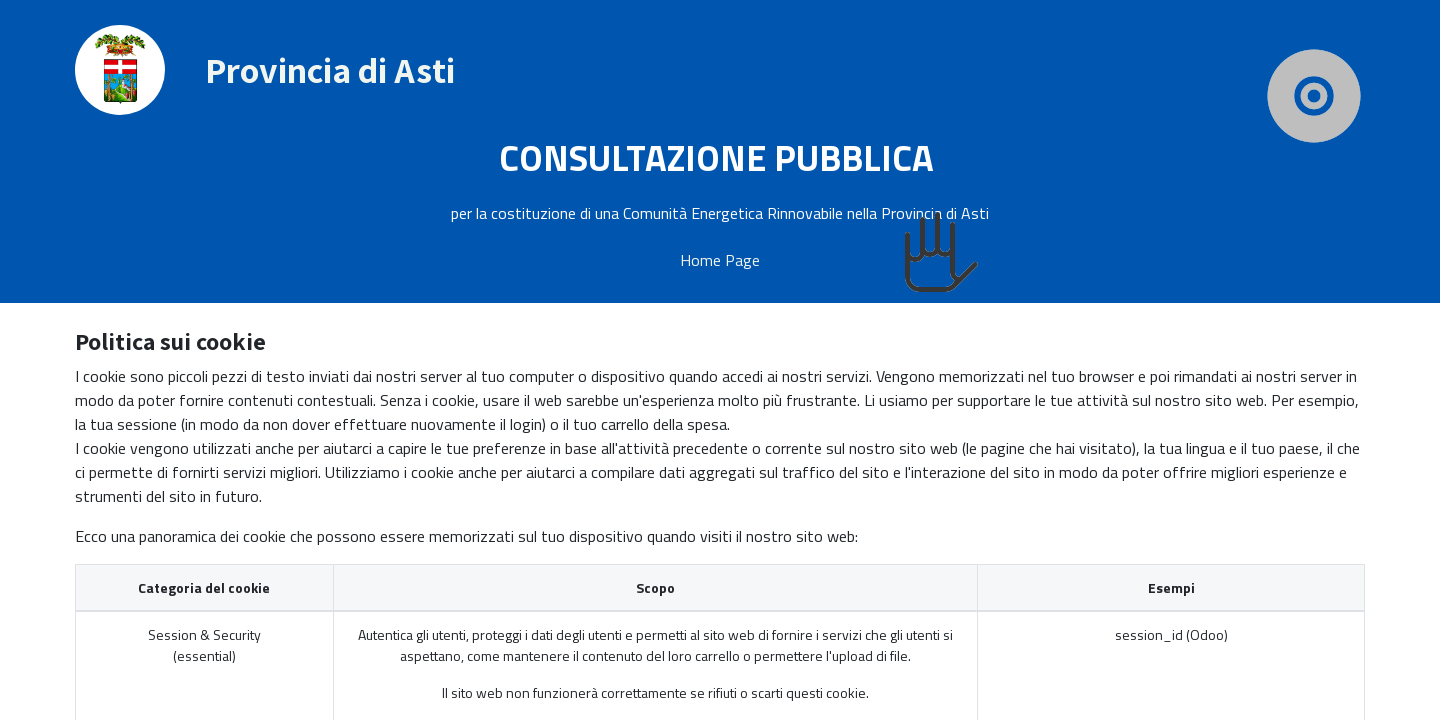  I want to click on access privacy settings, so click(940, 252).